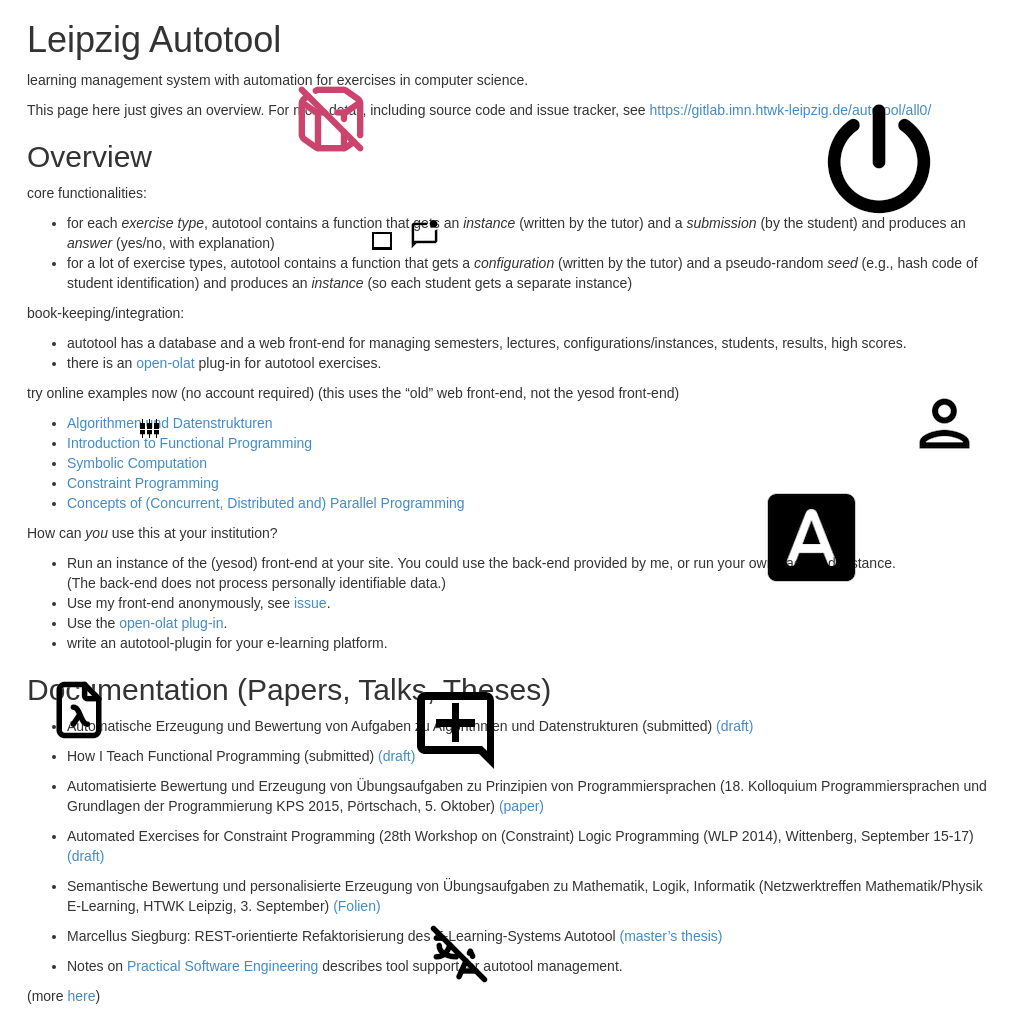 The image size is (1024, 1016). I want to click on disable translation or language features, so click(459, 954).